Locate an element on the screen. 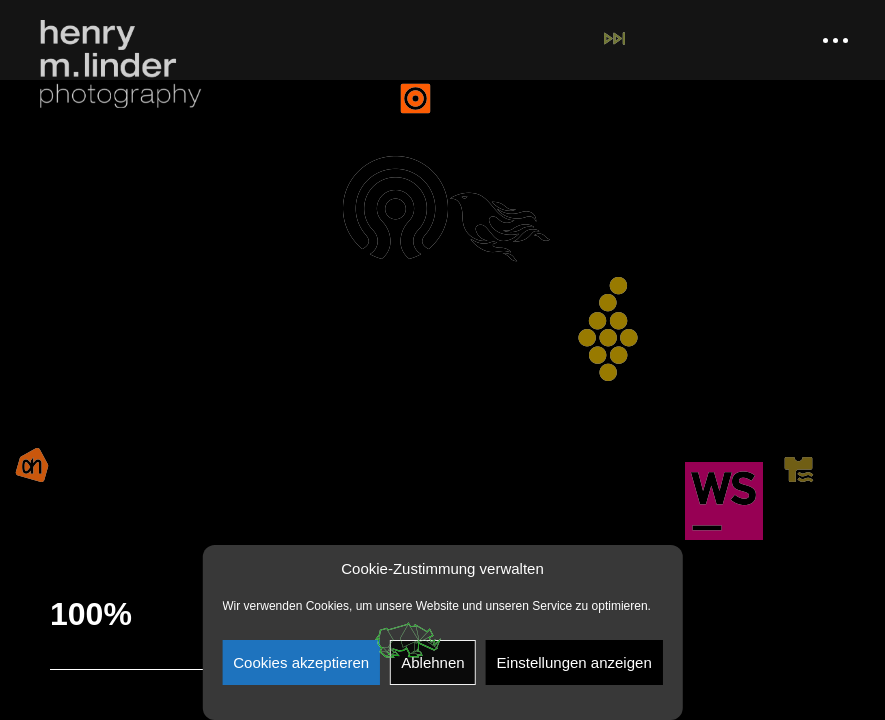 The height and width of the screenshot is (720, 885). open the Albert Heijn grocery store app is located at coordinates (32, 465).